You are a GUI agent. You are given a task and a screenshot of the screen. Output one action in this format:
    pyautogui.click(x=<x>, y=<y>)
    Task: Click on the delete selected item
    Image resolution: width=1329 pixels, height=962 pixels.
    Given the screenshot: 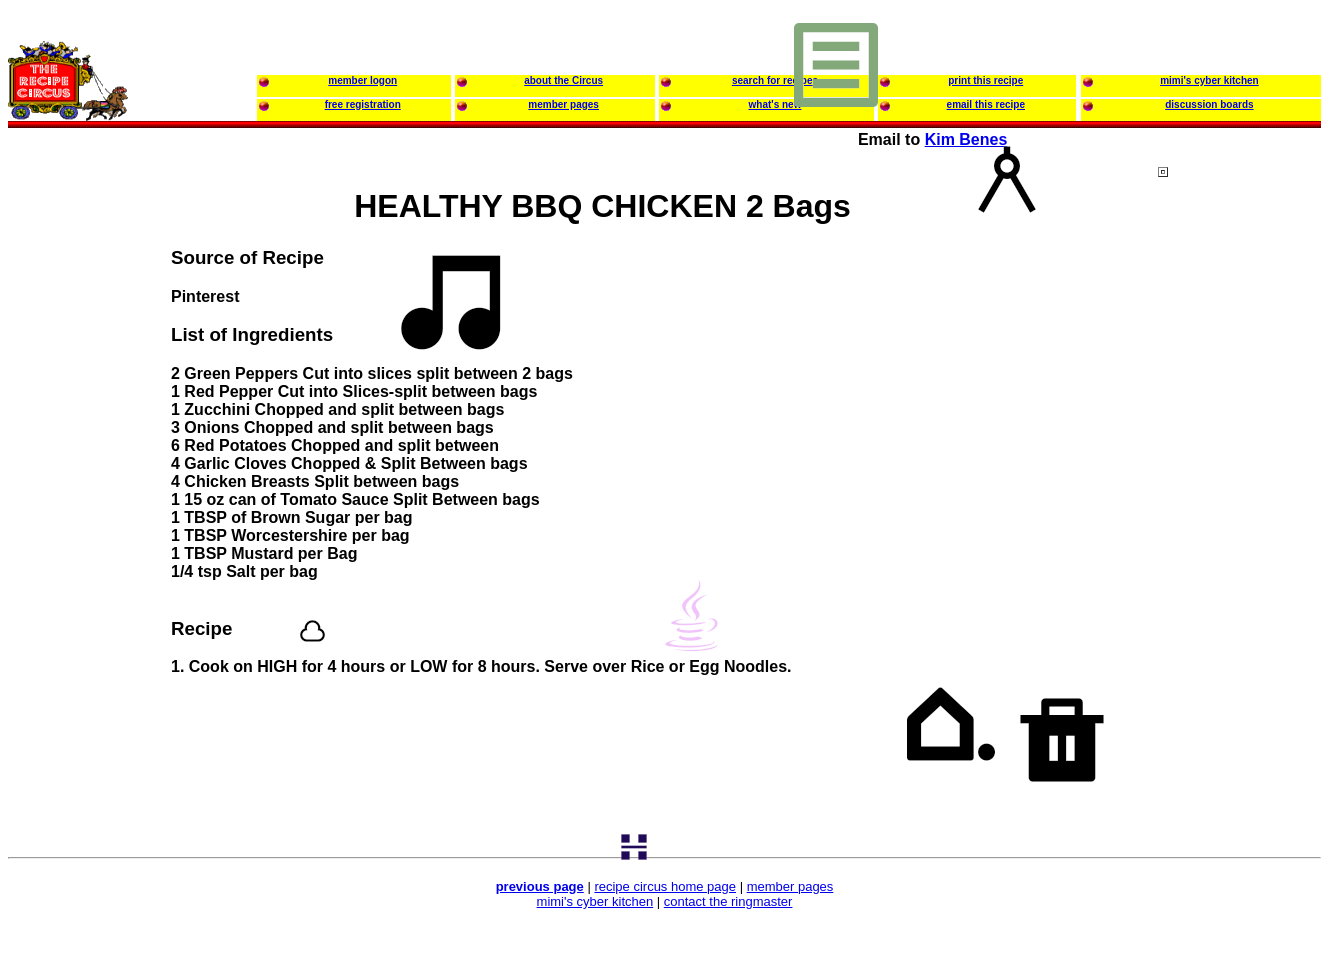 What is the action you would take?
    pyautogui.click(x=1062, y=740)
    